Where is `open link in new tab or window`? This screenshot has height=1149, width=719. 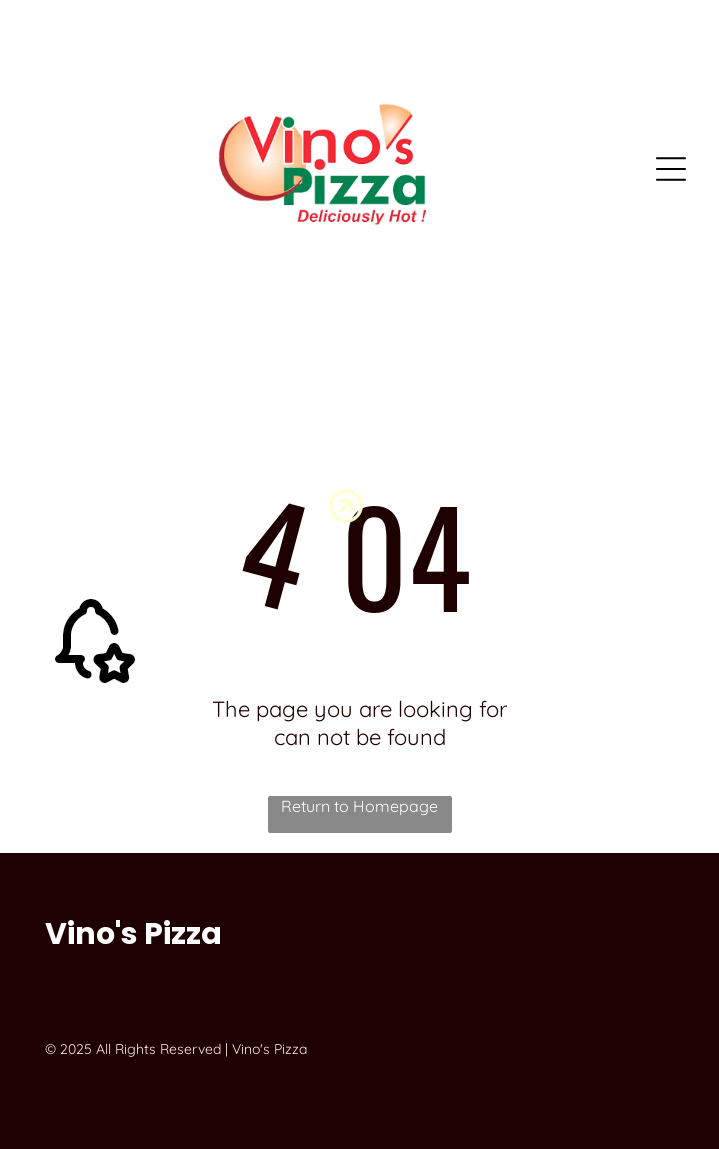 open link in new tab or window is located at coordinates (346, 506).